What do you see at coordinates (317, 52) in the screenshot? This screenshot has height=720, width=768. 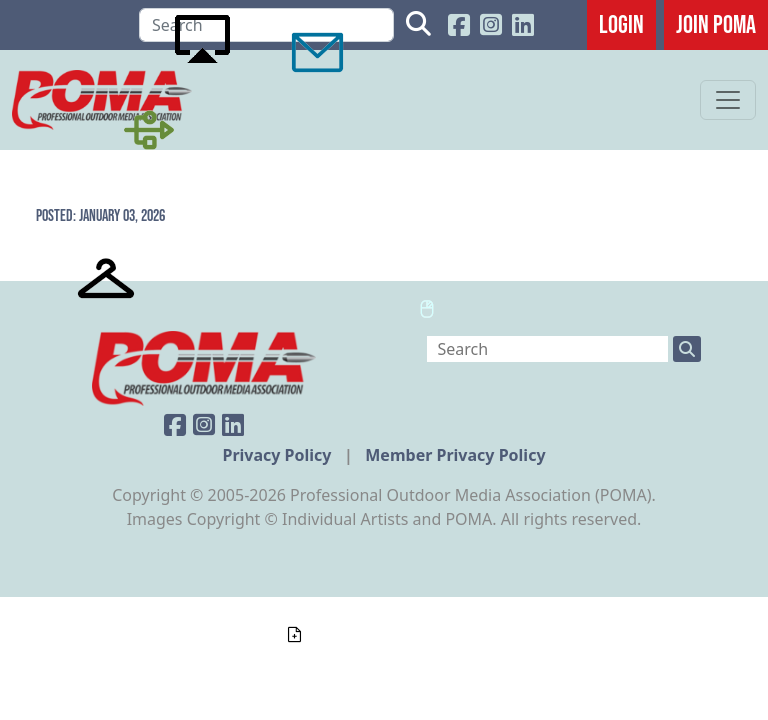 I see `open your inbox` at bounding box center [317, 52].